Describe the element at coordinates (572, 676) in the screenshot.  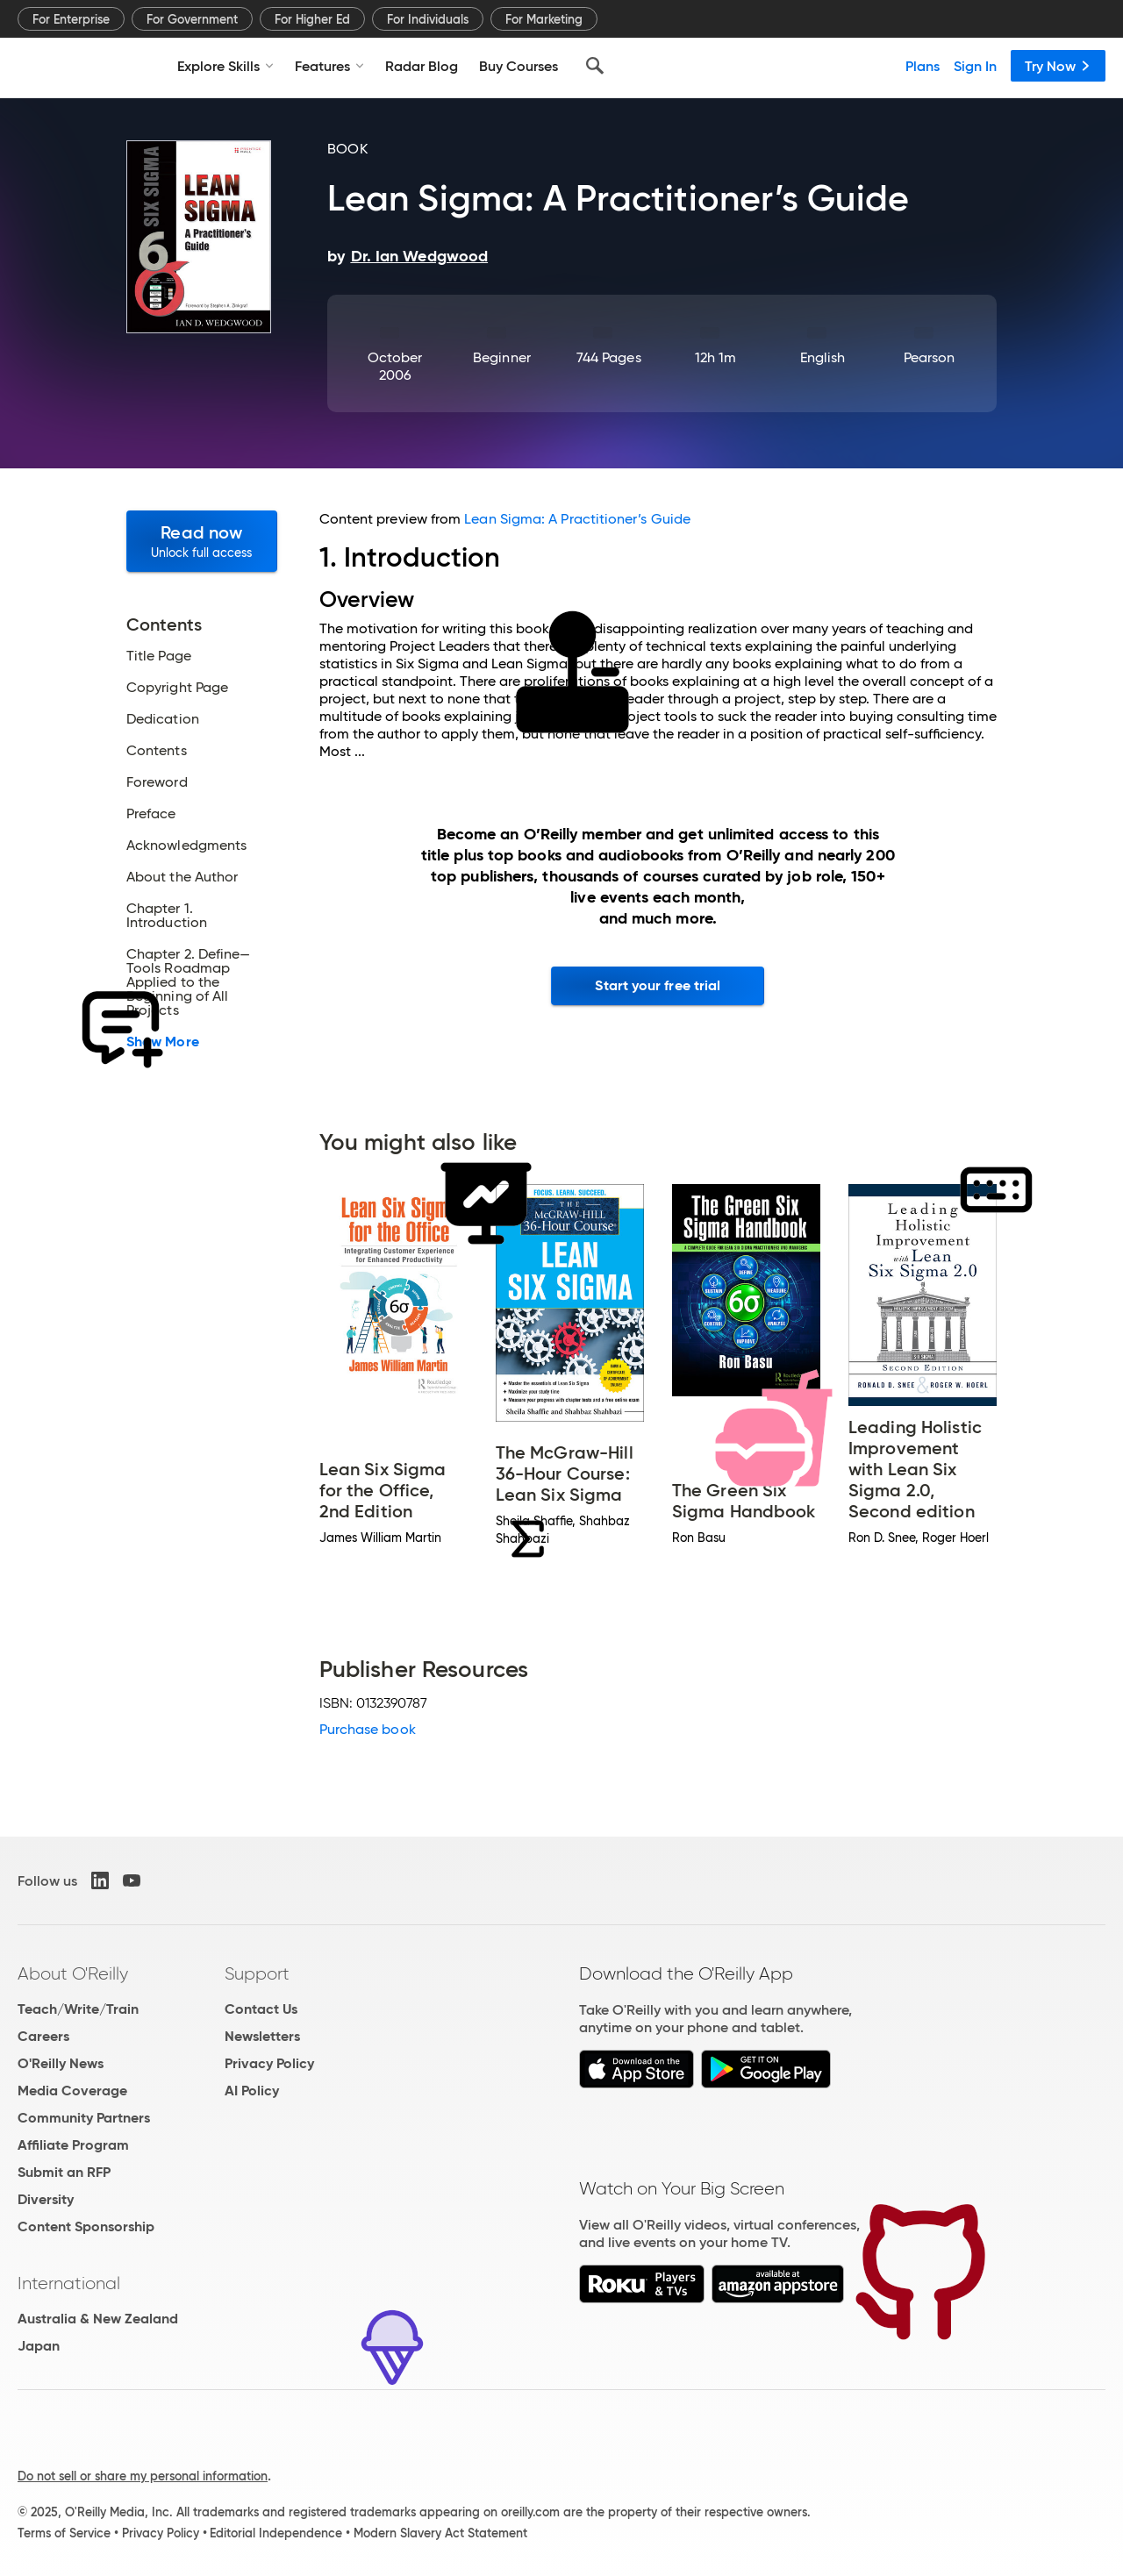
I see `access game controls or gaming settings` at that location.